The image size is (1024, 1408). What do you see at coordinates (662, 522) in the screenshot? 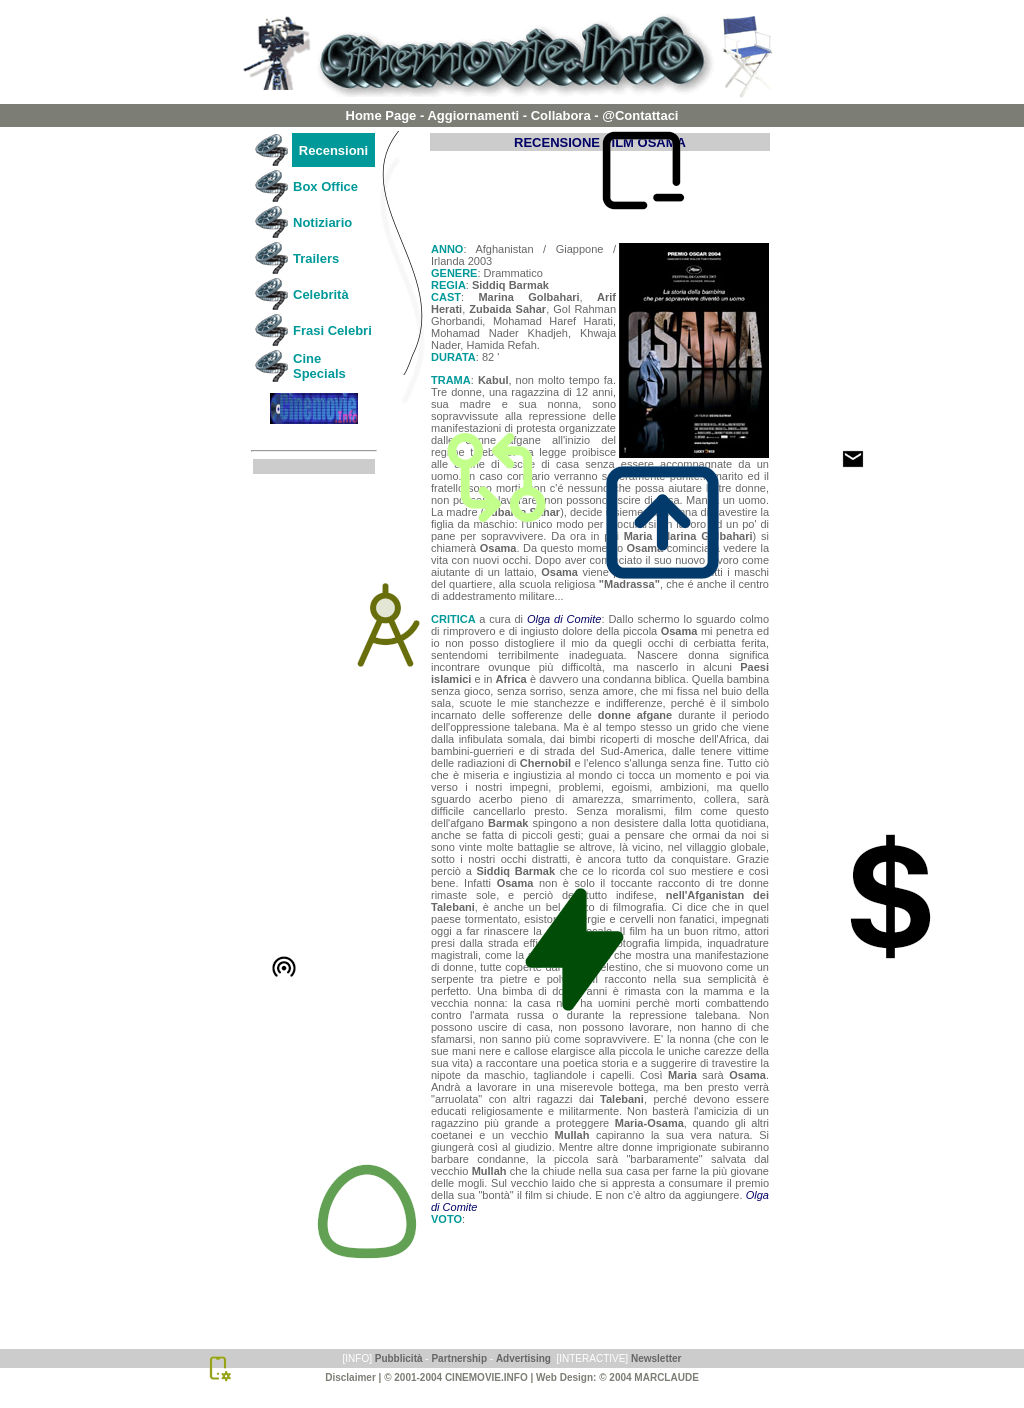
I see `upload a file or image` at bounding box center [662, 522].